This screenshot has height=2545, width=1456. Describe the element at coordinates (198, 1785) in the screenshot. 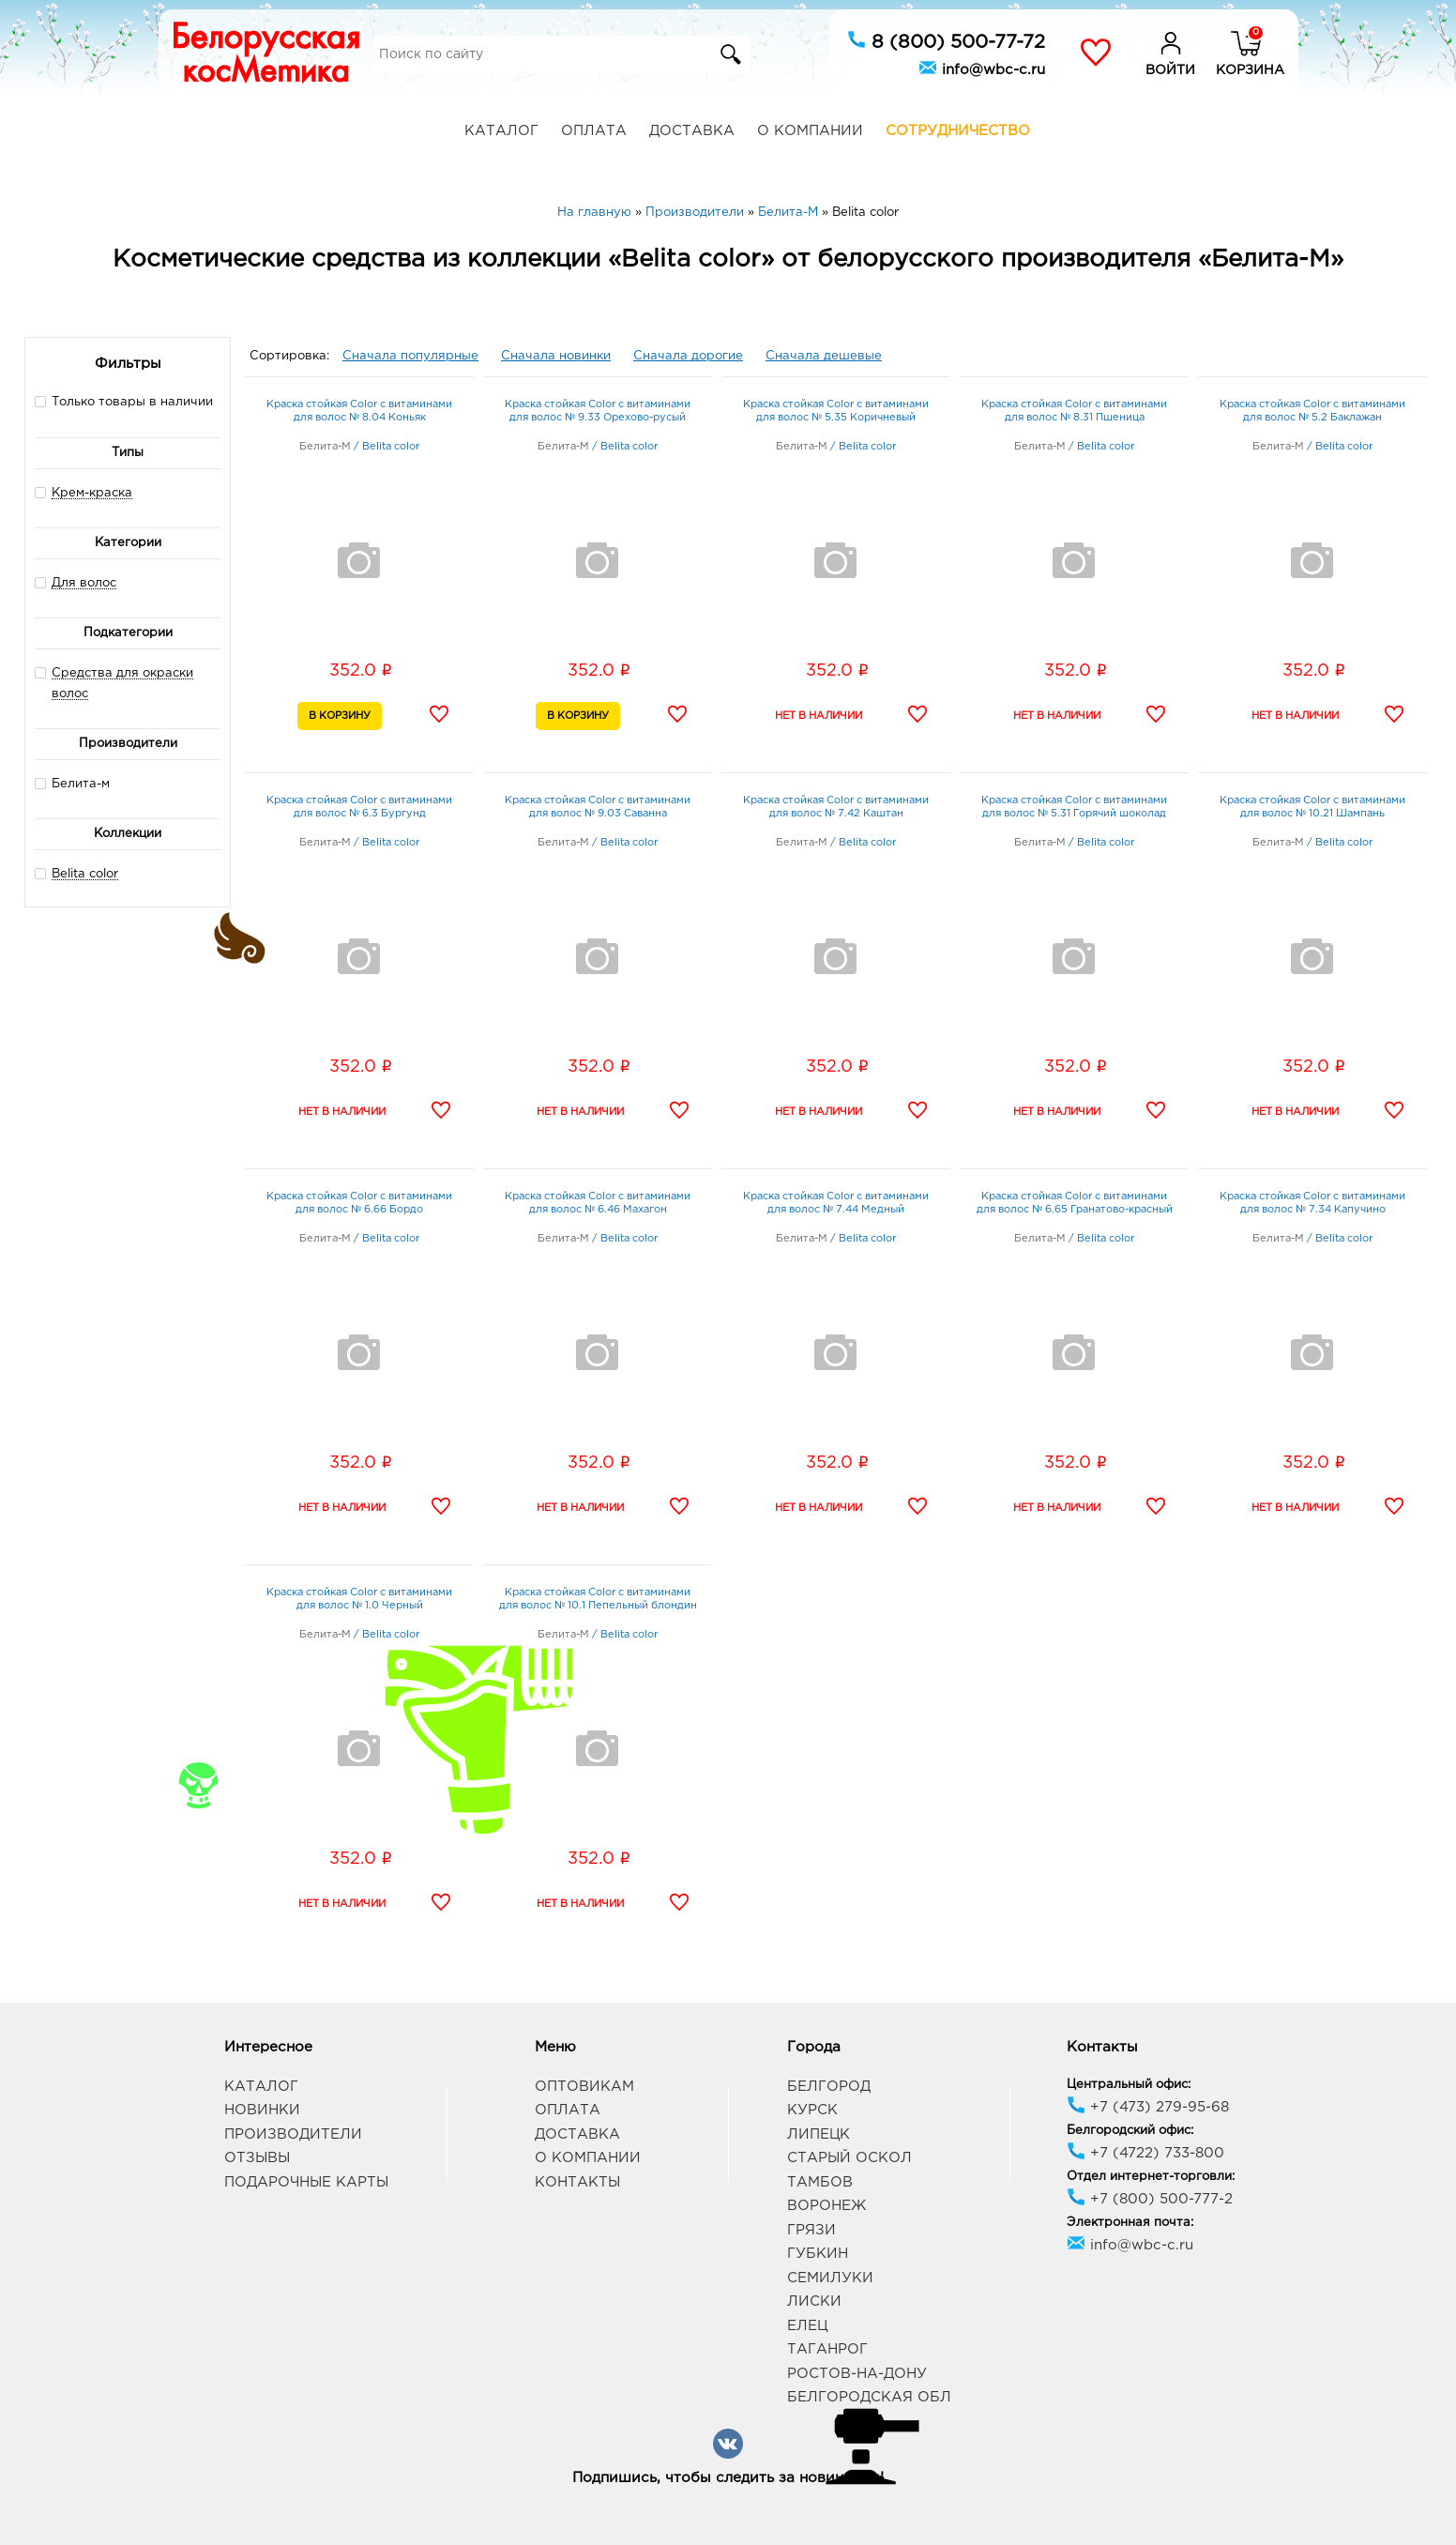

I see `access pirate or nautical themed game content` at that location.